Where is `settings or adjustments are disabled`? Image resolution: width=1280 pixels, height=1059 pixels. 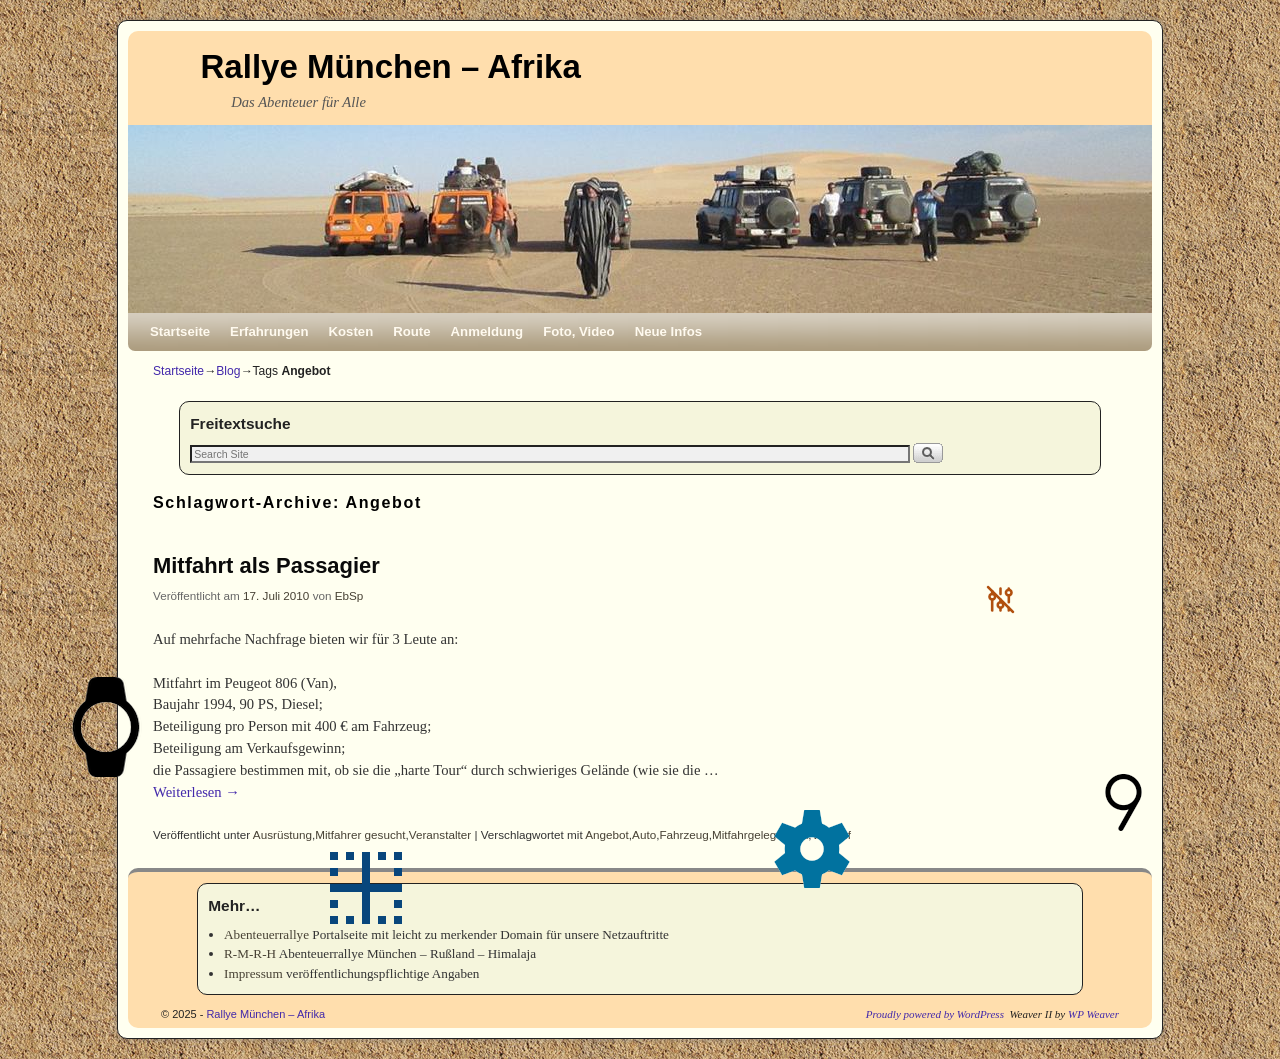 settings or adjustments are disabled is located at coordinates (1000, 599).